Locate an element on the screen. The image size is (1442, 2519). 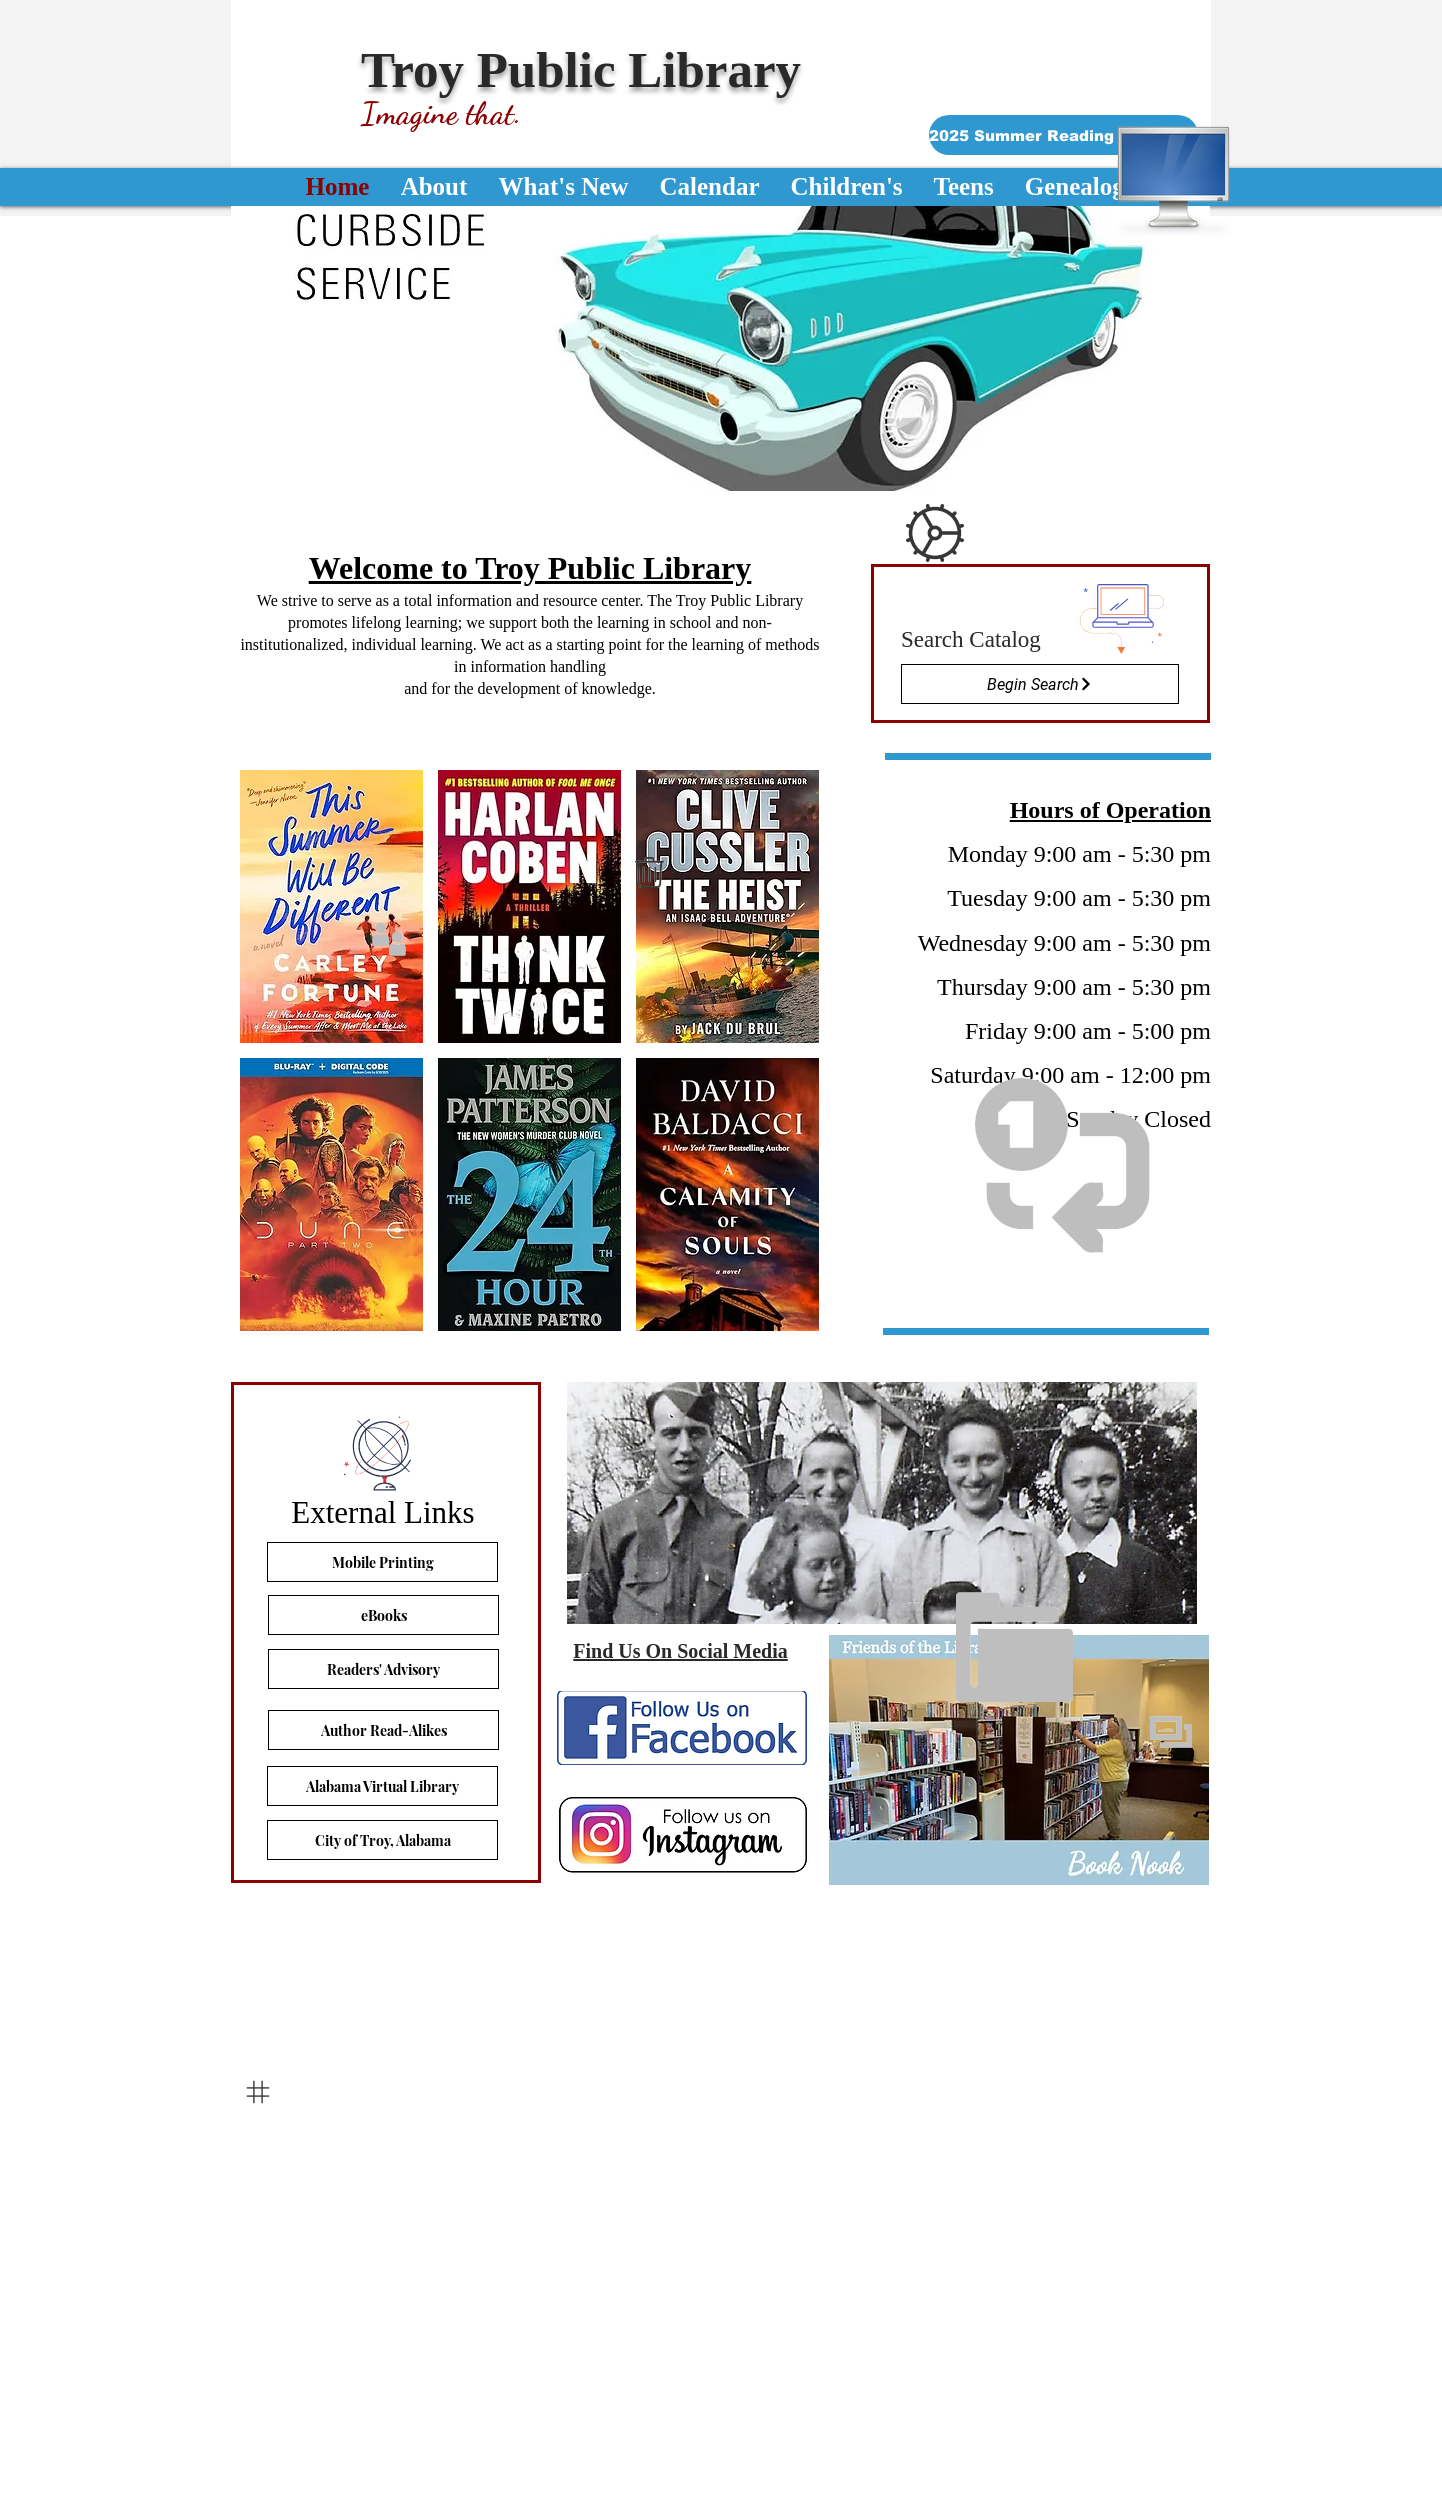
open sudoku puzzle game is located at coordinates (258, 2092).